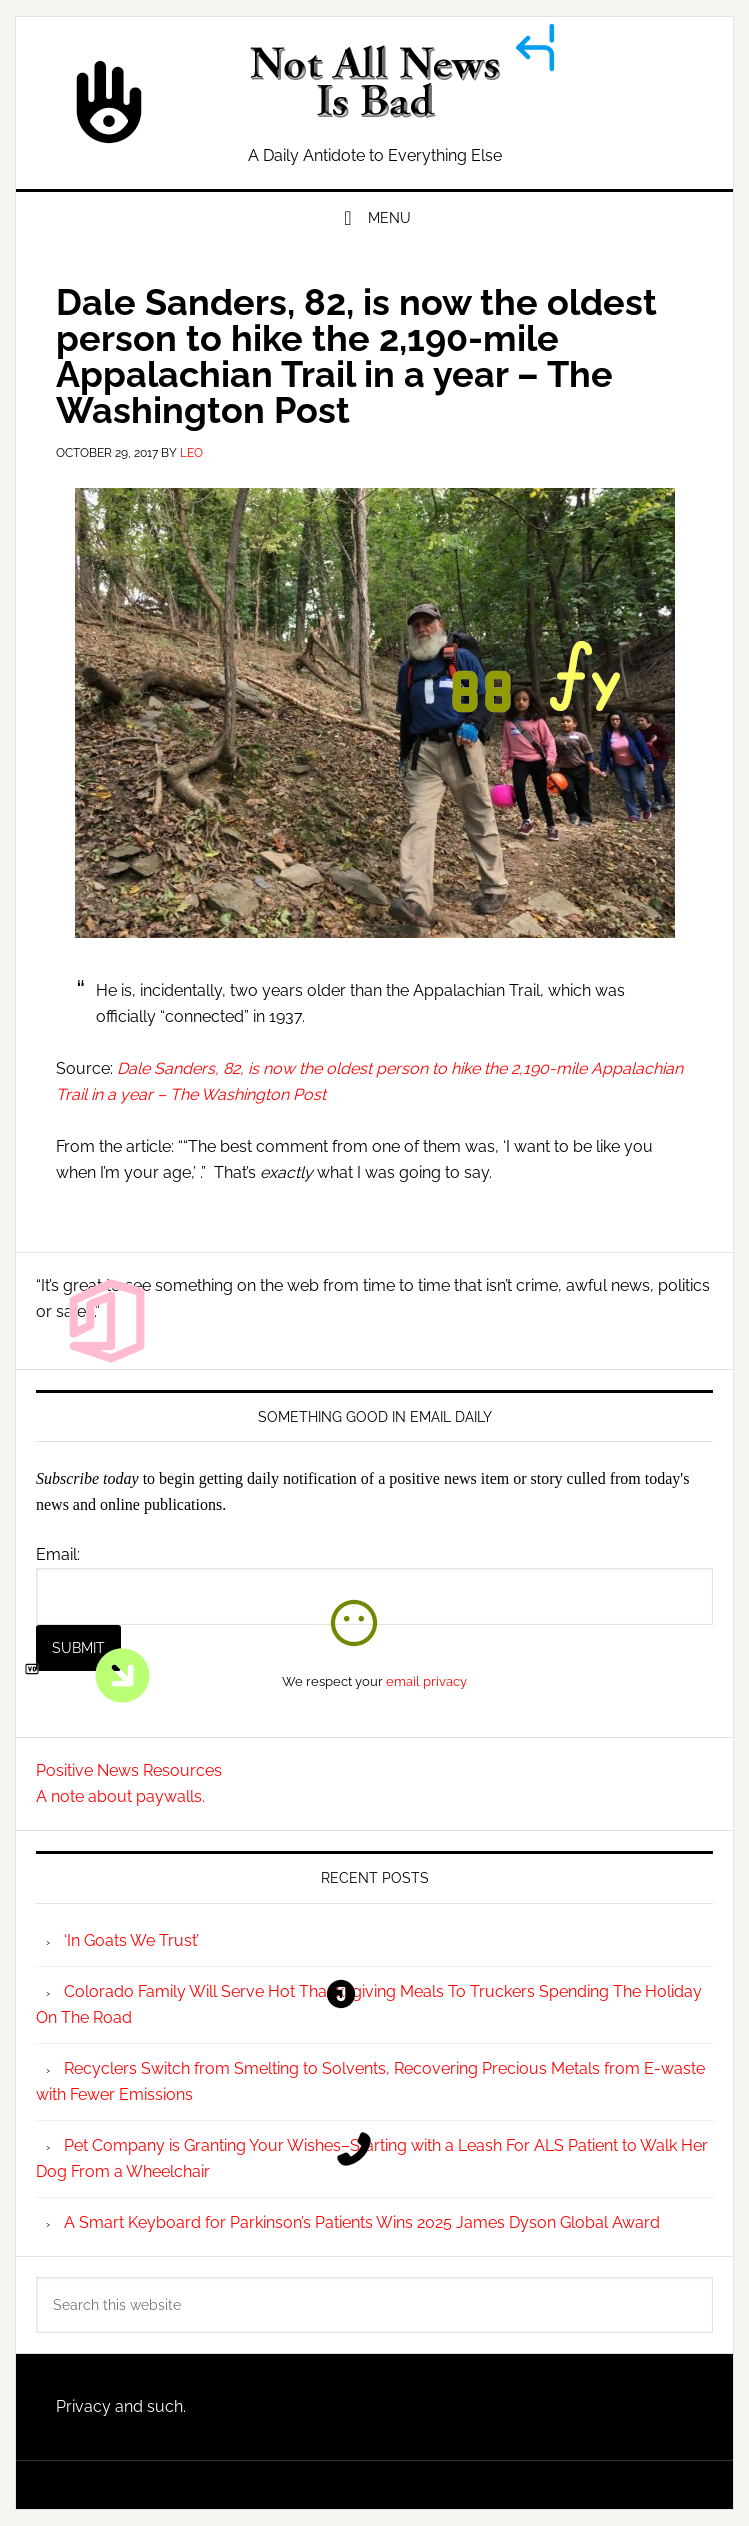  What do you see at coordinates (122, 1675) in the screenshot?
I see `navigate to the next section diagonally` at bounding box center [122, 1675].